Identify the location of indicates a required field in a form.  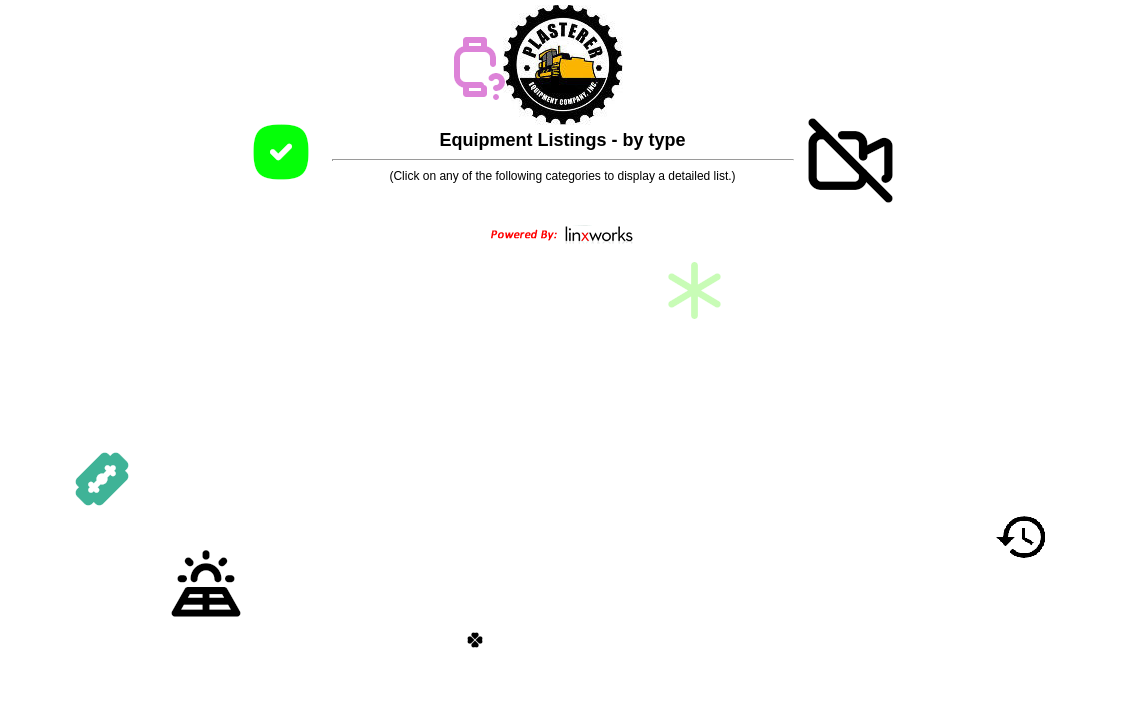
(694, 290).